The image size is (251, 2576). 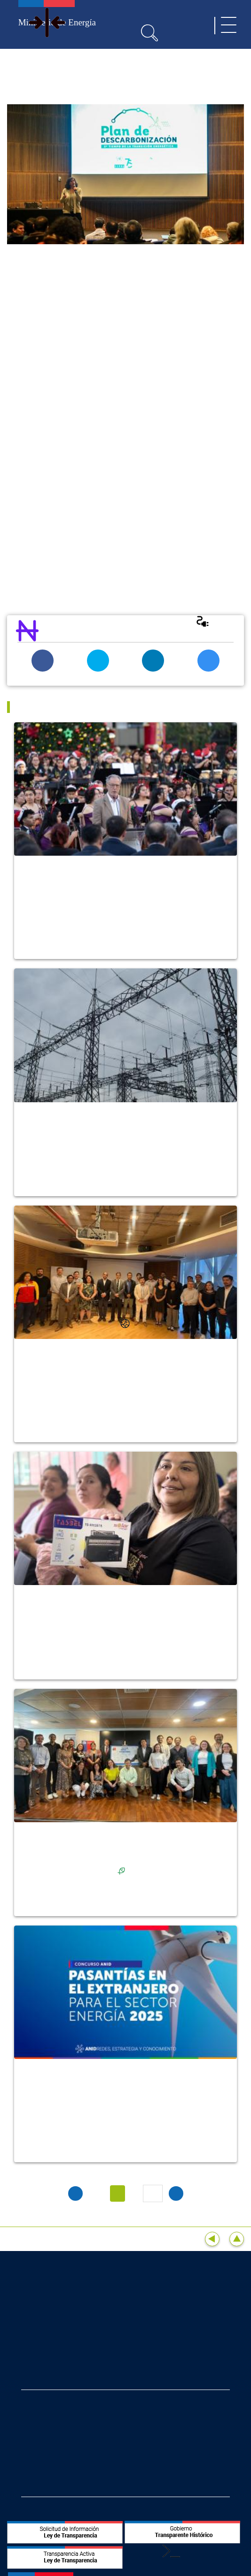 What do you see at coordinates (121, 1871) in the screenshot?
I see `indicates seafood or fish-related content` at bounding box center [121, 1871].